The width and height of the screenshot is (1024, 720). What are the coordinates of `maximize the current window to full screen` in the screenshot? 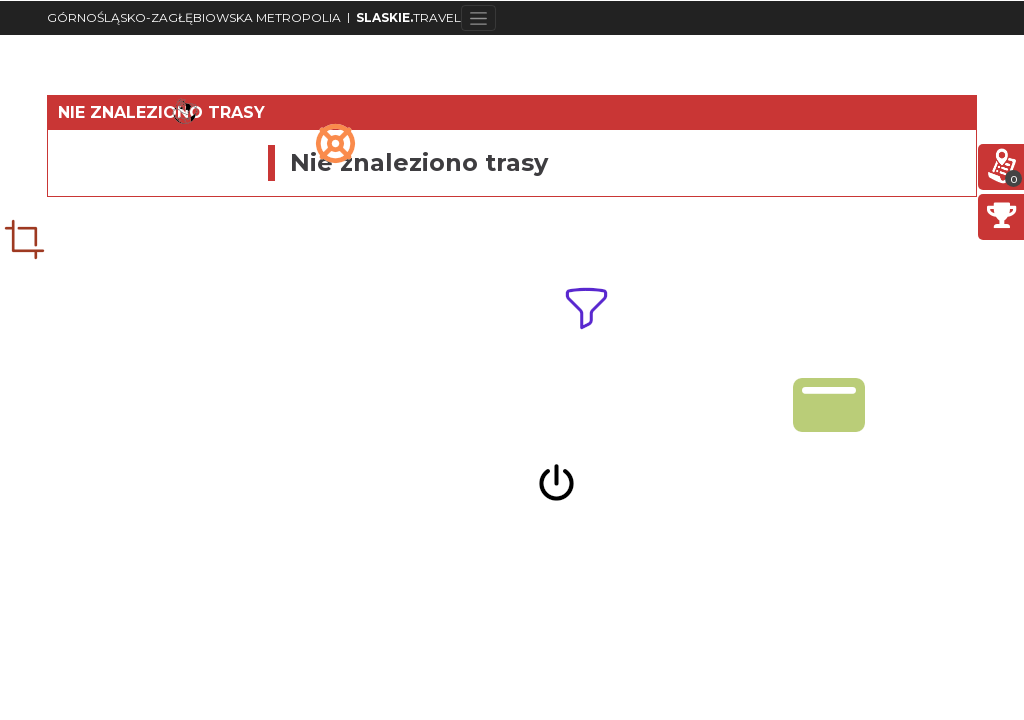 It's located at (829, 405).